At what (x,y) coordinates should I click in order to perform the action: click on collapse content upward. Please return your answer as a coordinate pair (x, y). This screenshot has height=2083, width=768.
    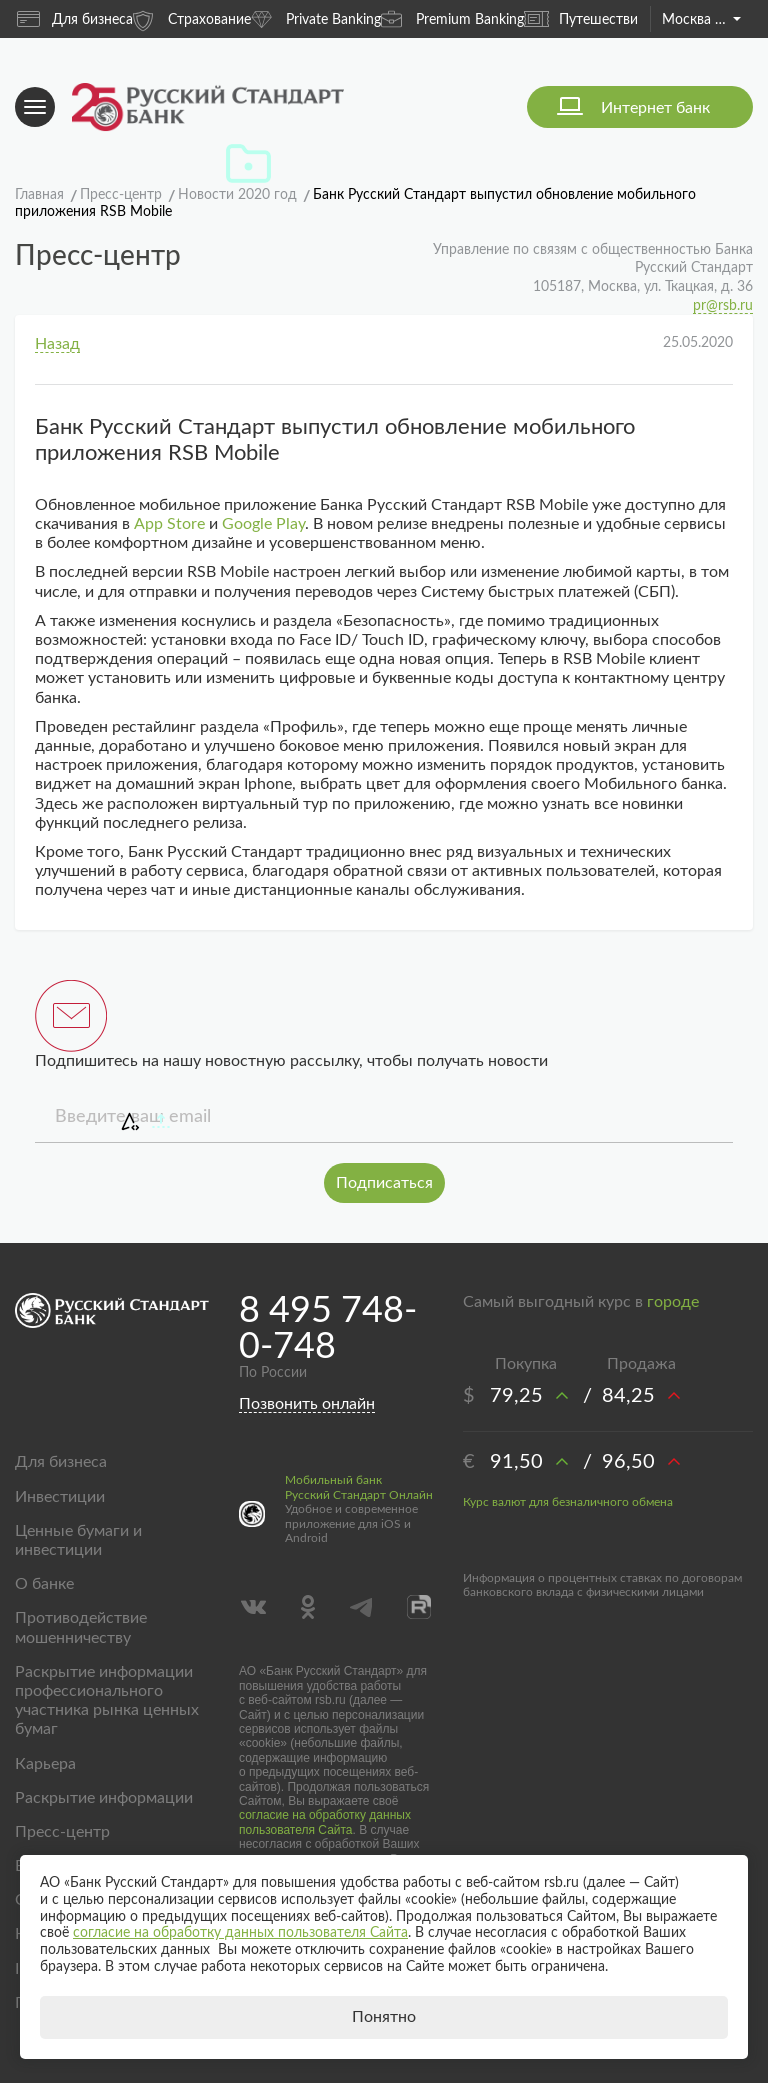
    Looking at the image, I should click on (161, 1122).